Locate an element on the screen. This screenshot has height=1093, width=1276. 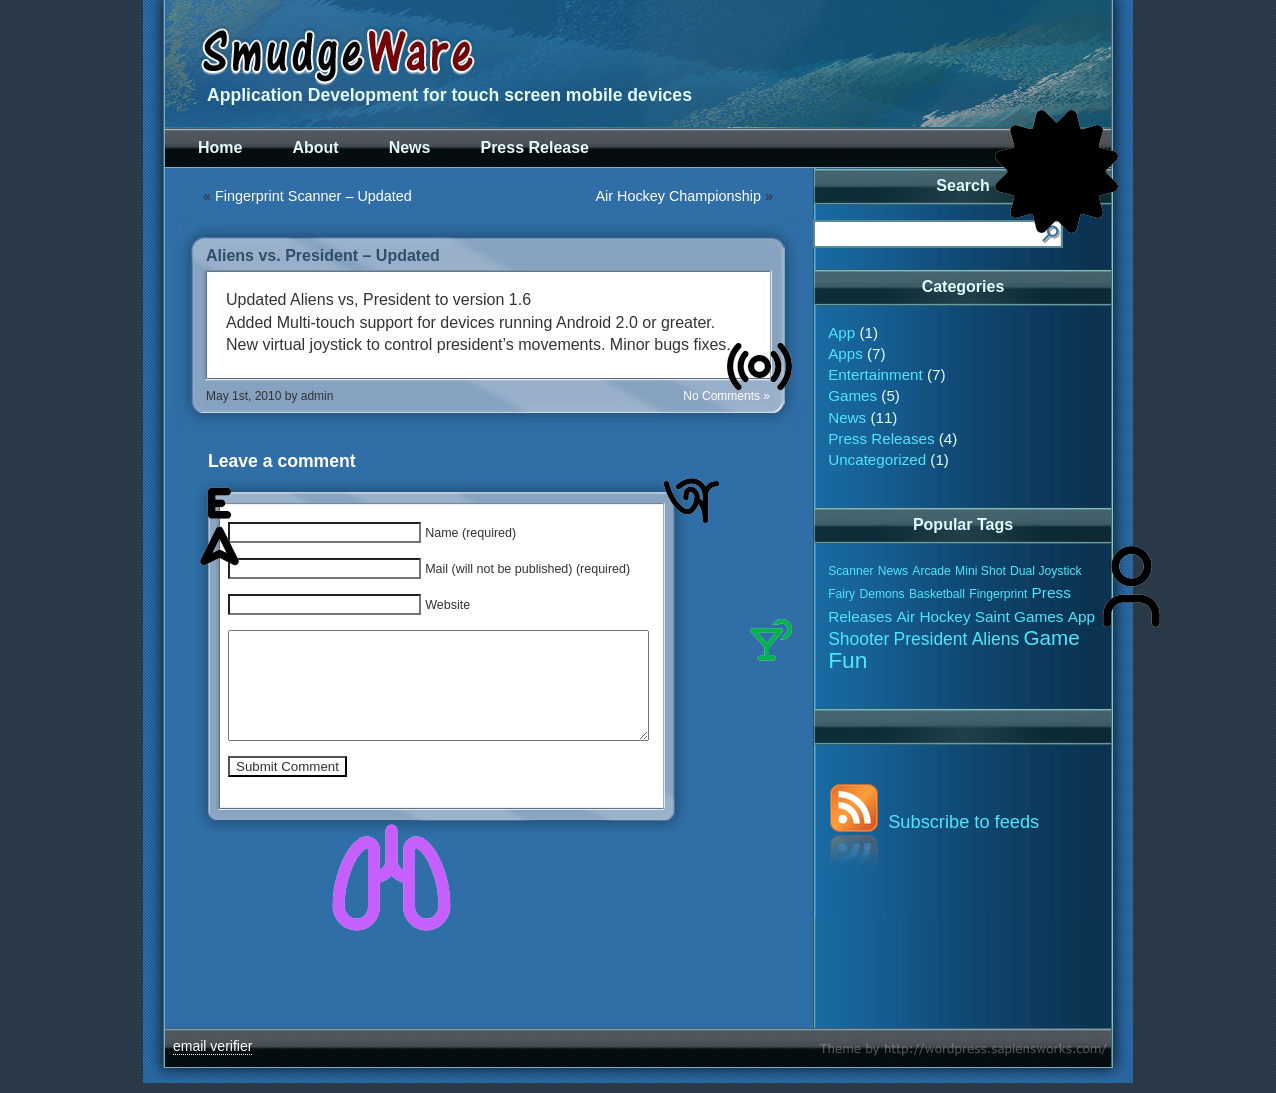
access respiratory health information is located at coordinates (391, 877).